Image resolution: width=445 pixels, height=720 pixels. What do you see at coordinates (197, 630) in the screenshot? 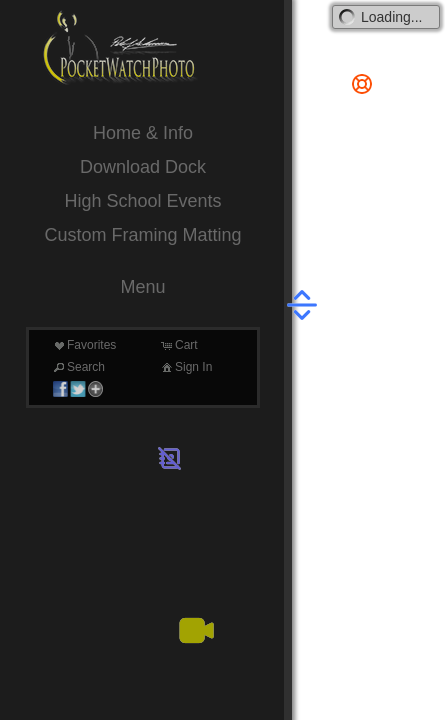
I see `start a video call` at bounding box center [197, 630].